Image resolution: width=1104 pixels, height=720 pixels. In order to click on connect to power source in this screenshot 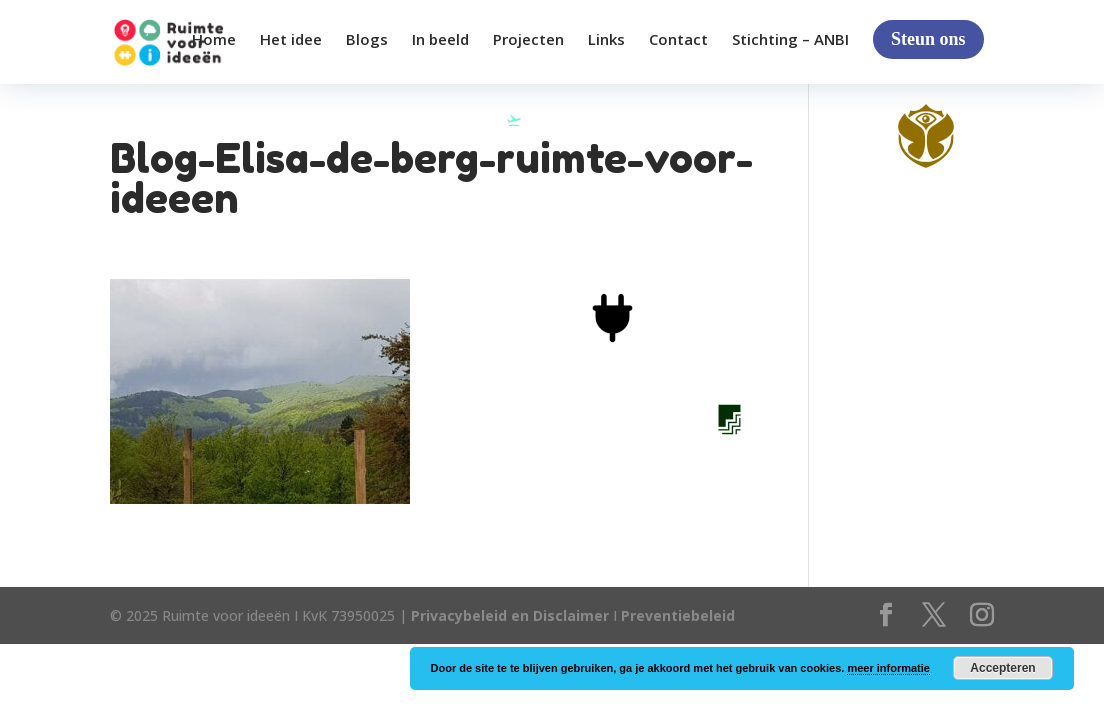, I will do `click(612, 319)`.